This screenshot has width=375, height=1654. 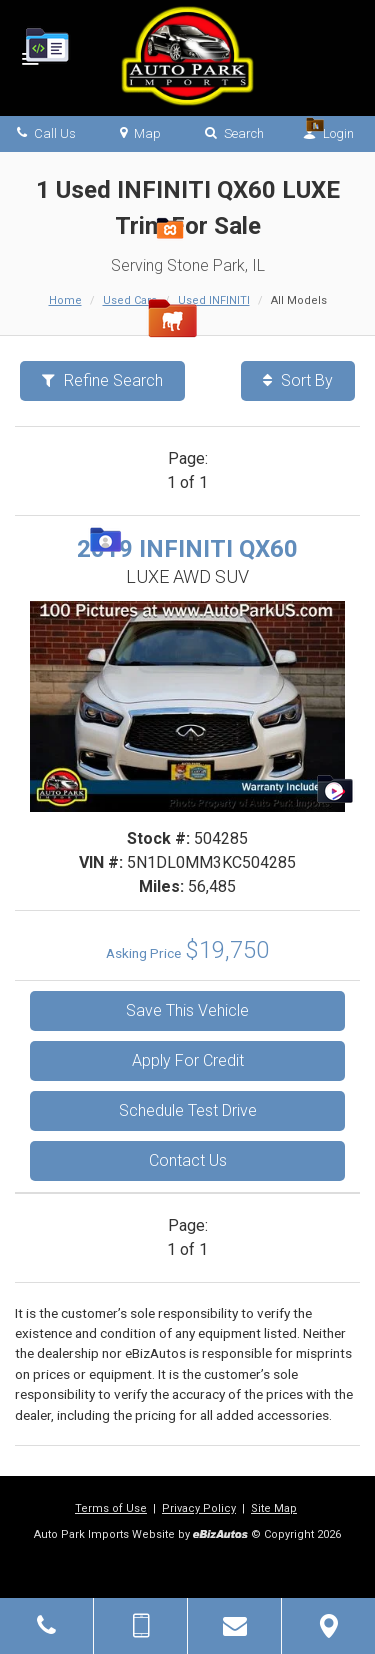 I want to click on open calibre e-book library folder, so click(x=315, y=125).